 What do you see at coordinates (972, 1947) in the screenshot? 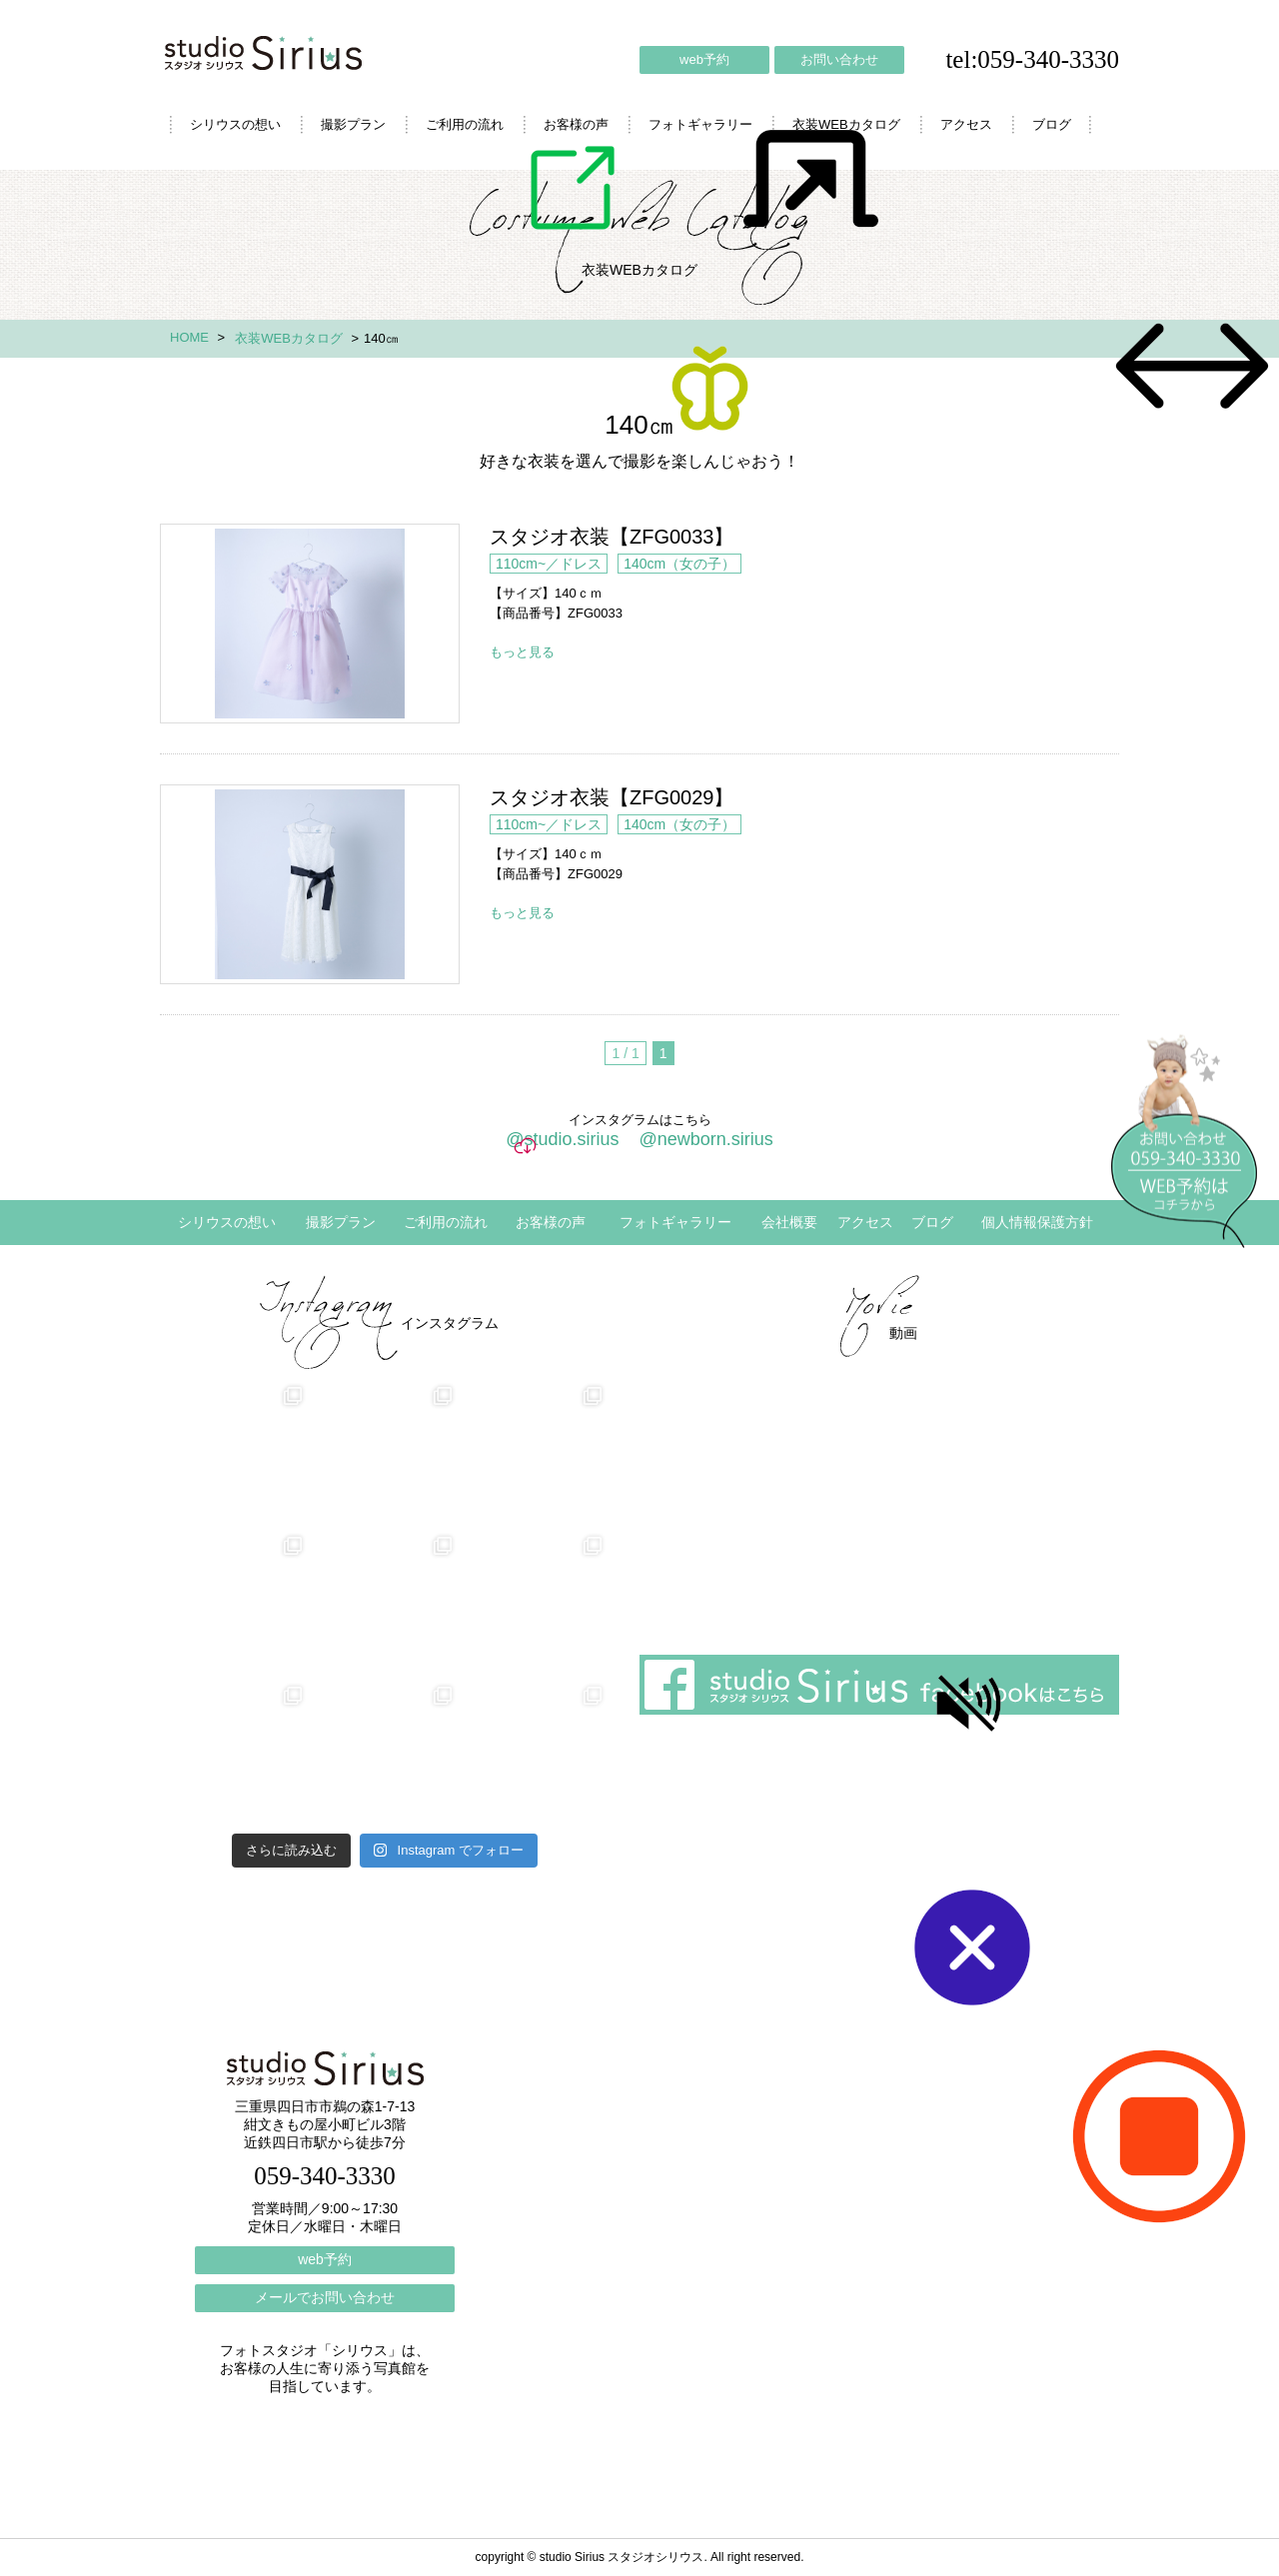
I see `close or dismiss a modal or dialog` at bounding box center [972, 1947].